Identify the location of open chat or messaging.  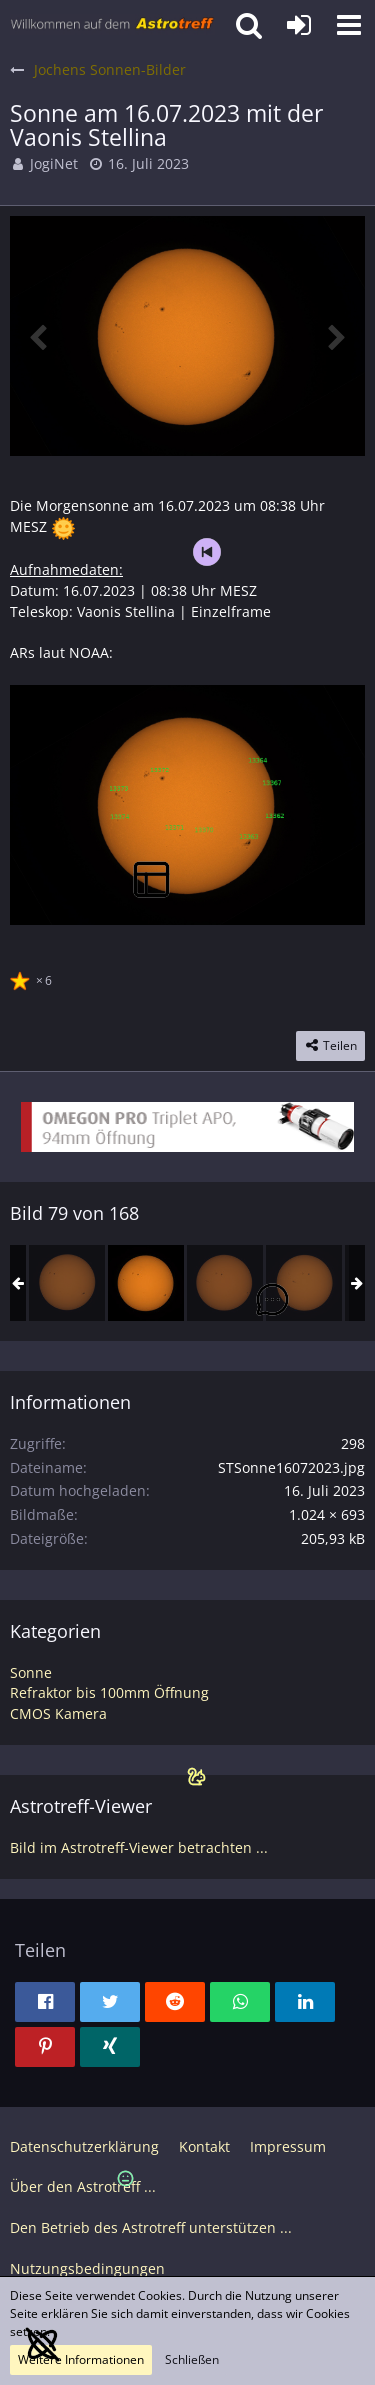
(272, 1299).